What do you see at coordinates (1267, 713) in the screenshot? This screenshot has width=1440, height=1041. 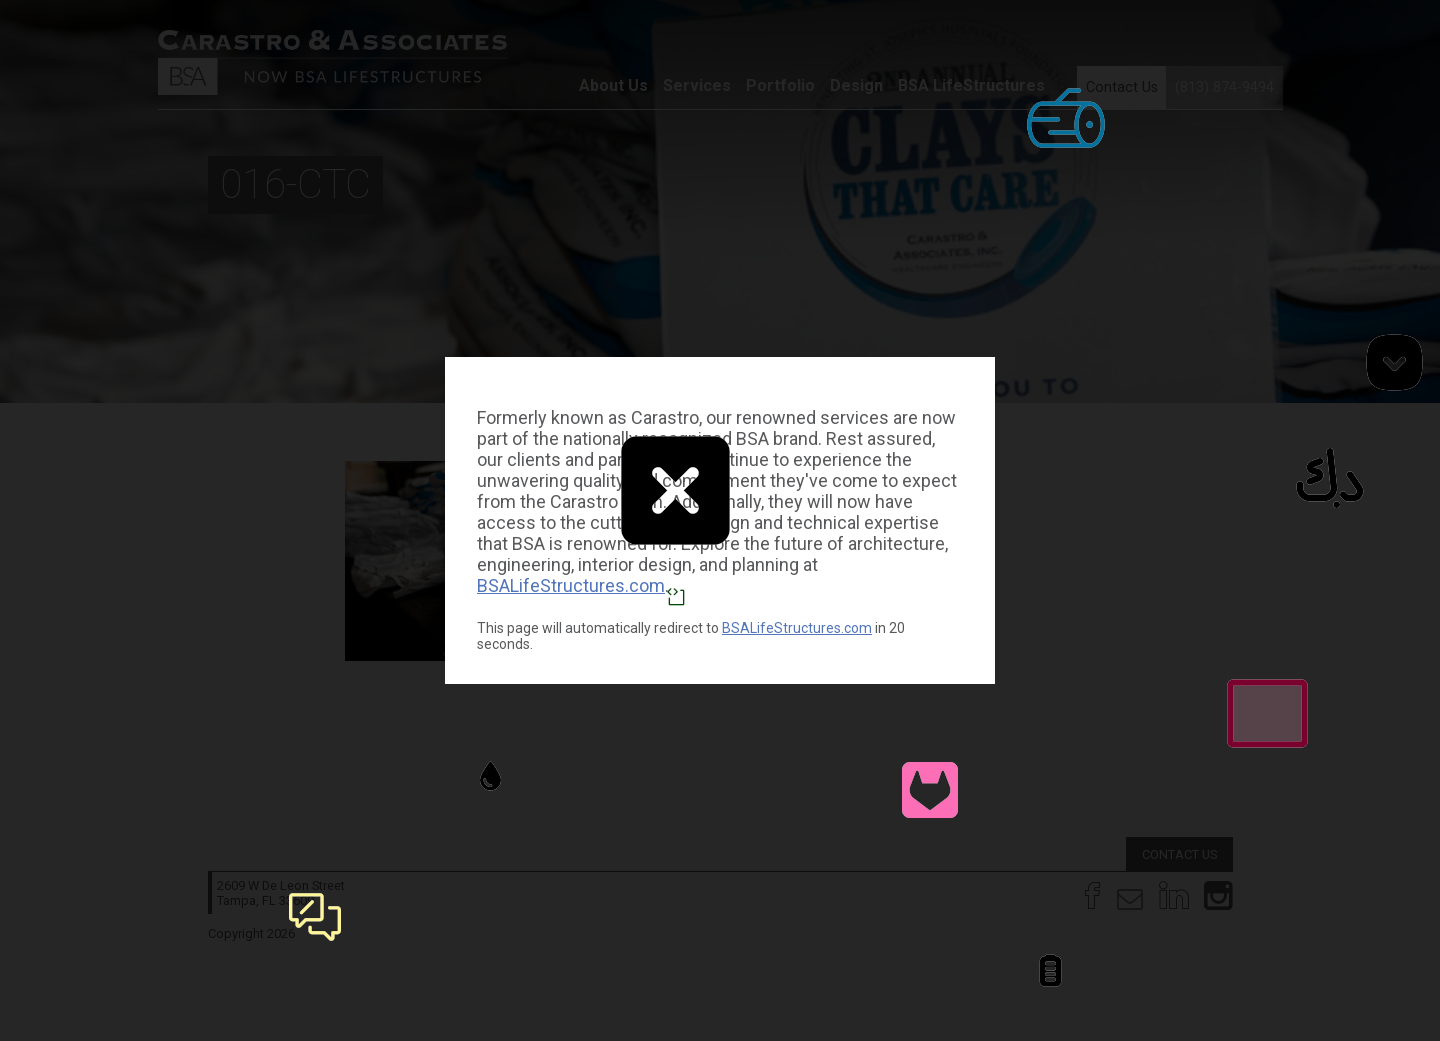 I see `represents a container or frame element` at bounding box center [1267, 713].